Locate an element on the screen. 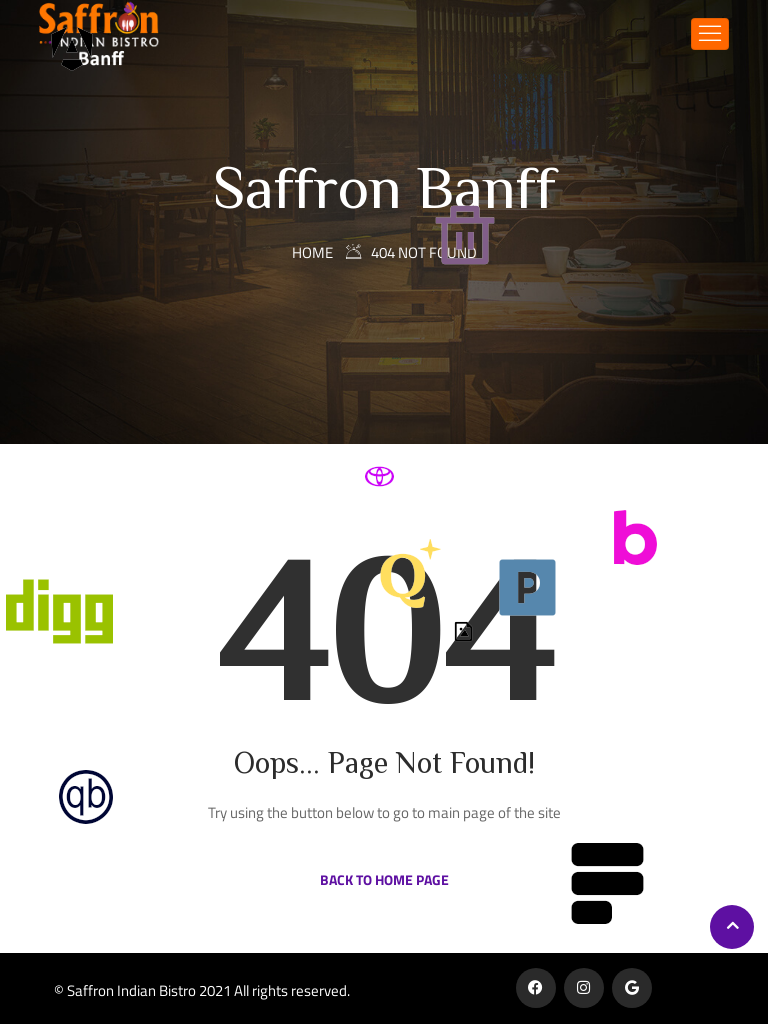 Image resolution: width=768 pixels, height=1024 pixels. open qbittorrent torrent client is located at coordinates (86, 797).